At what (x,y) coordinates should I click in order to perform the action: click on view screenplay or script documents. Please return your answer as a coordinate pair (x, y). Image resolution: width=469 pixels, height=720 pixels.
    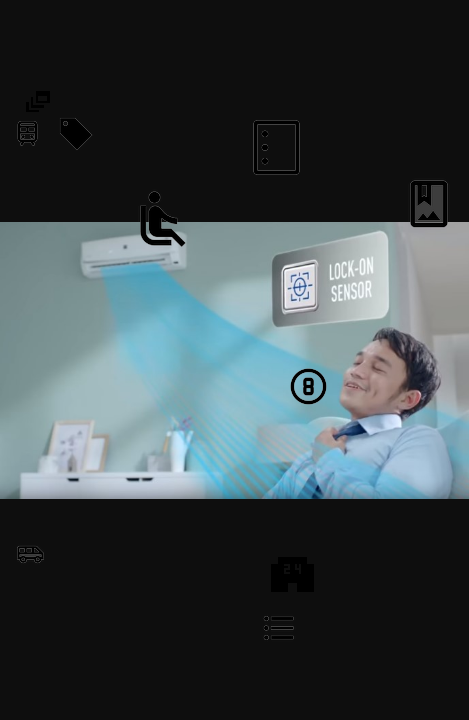
    Looking at the image, I should click on (276, 147).